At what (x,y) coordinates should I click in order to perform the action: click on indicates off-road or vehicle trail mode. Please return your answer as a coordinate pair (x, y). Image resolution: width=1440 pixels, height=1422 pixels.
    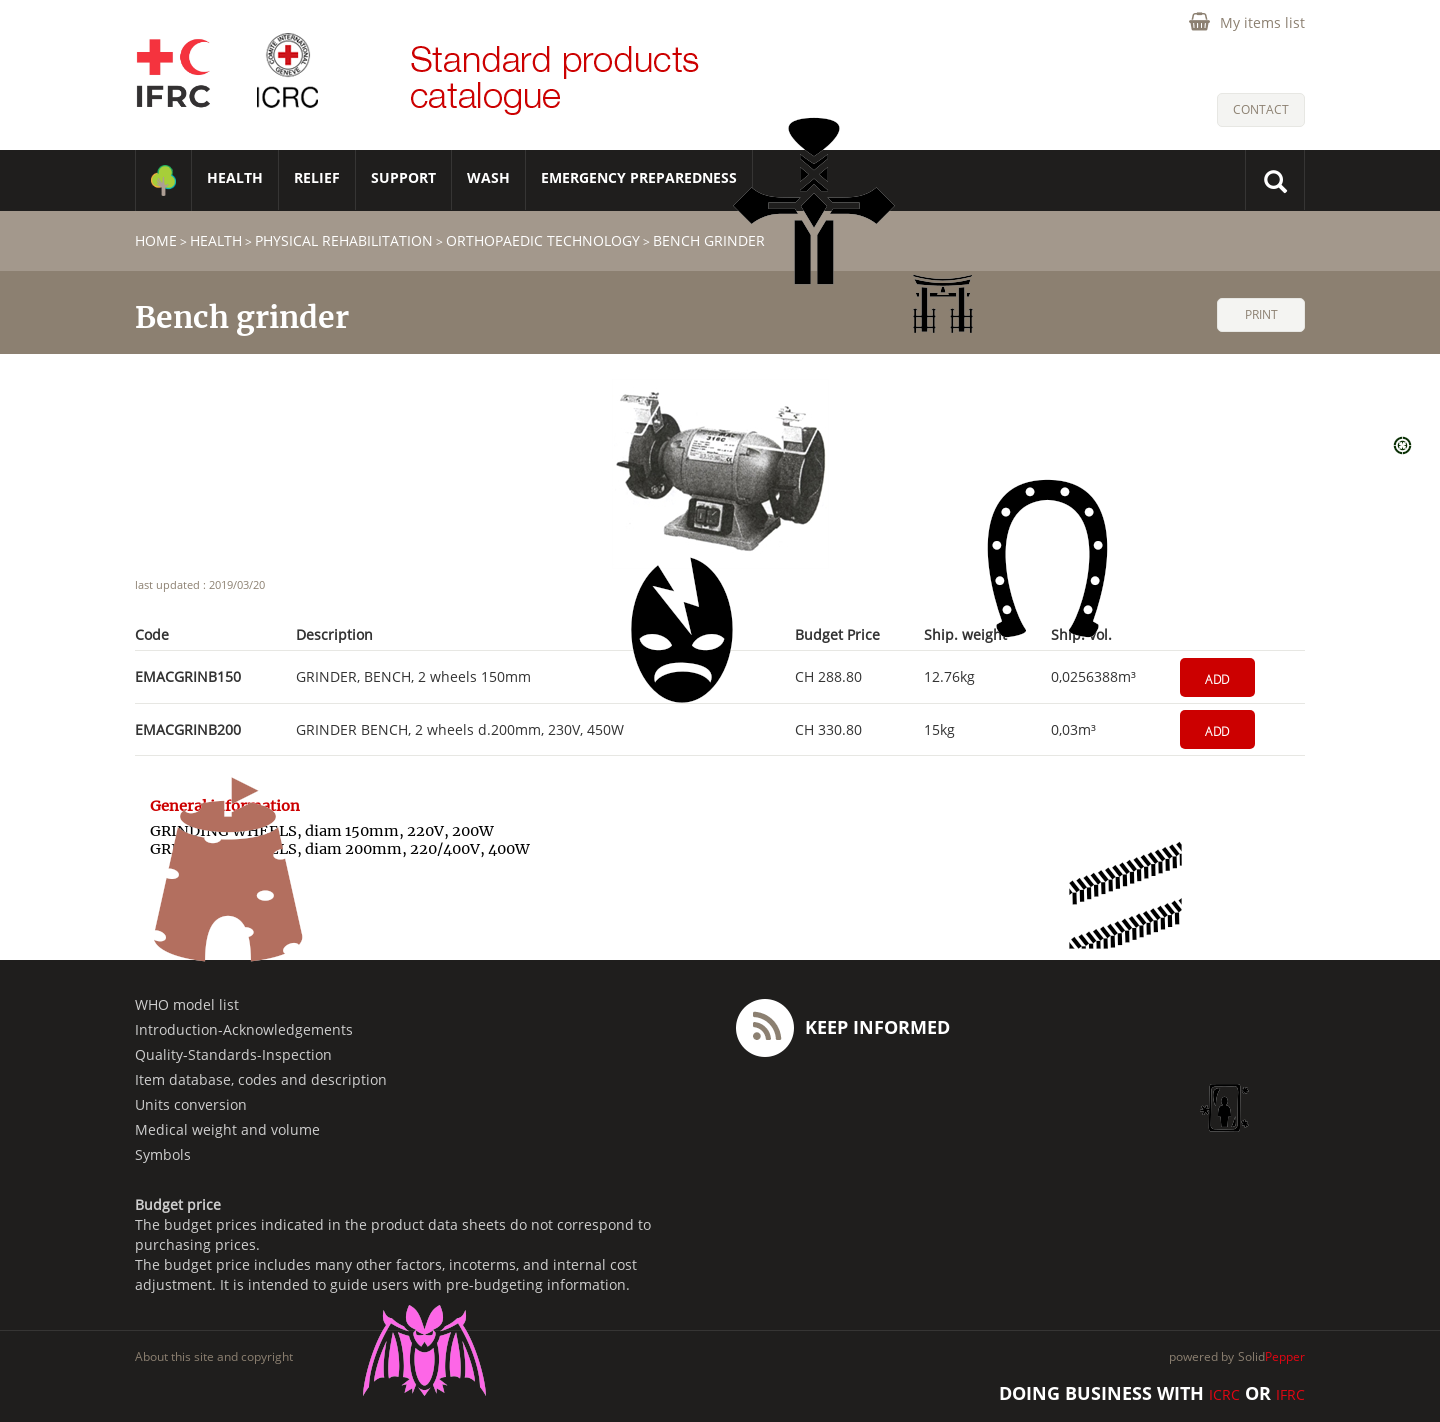
    Looking at the image, I should click on (1125, 892).